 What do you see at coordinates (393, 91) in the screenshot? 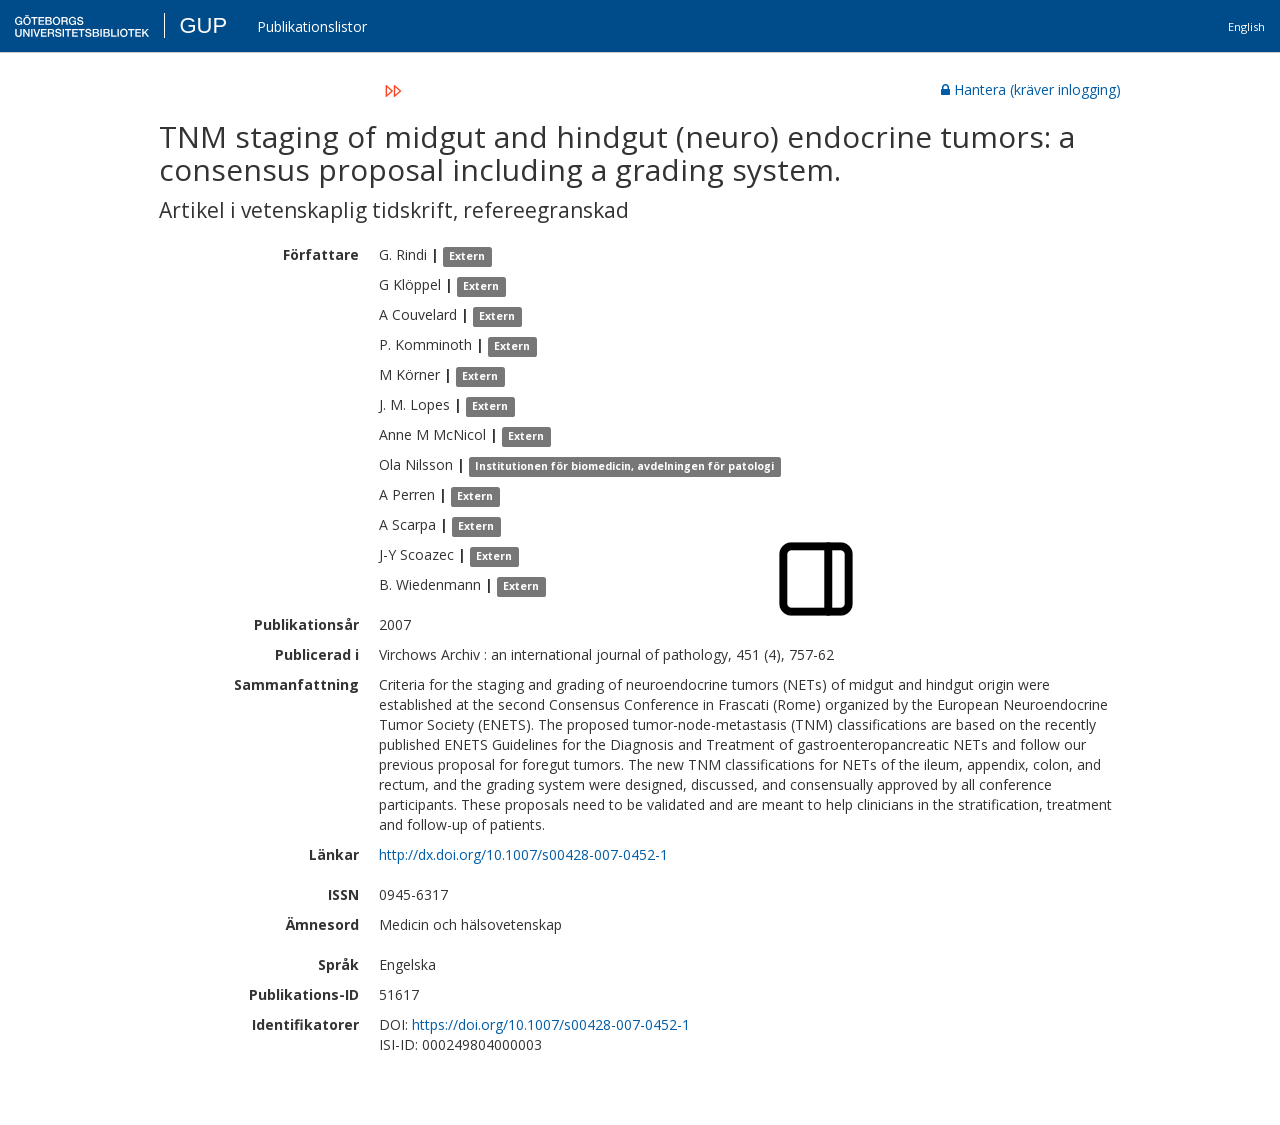
I see `skip to the next track` at bounding box center [393, 91].